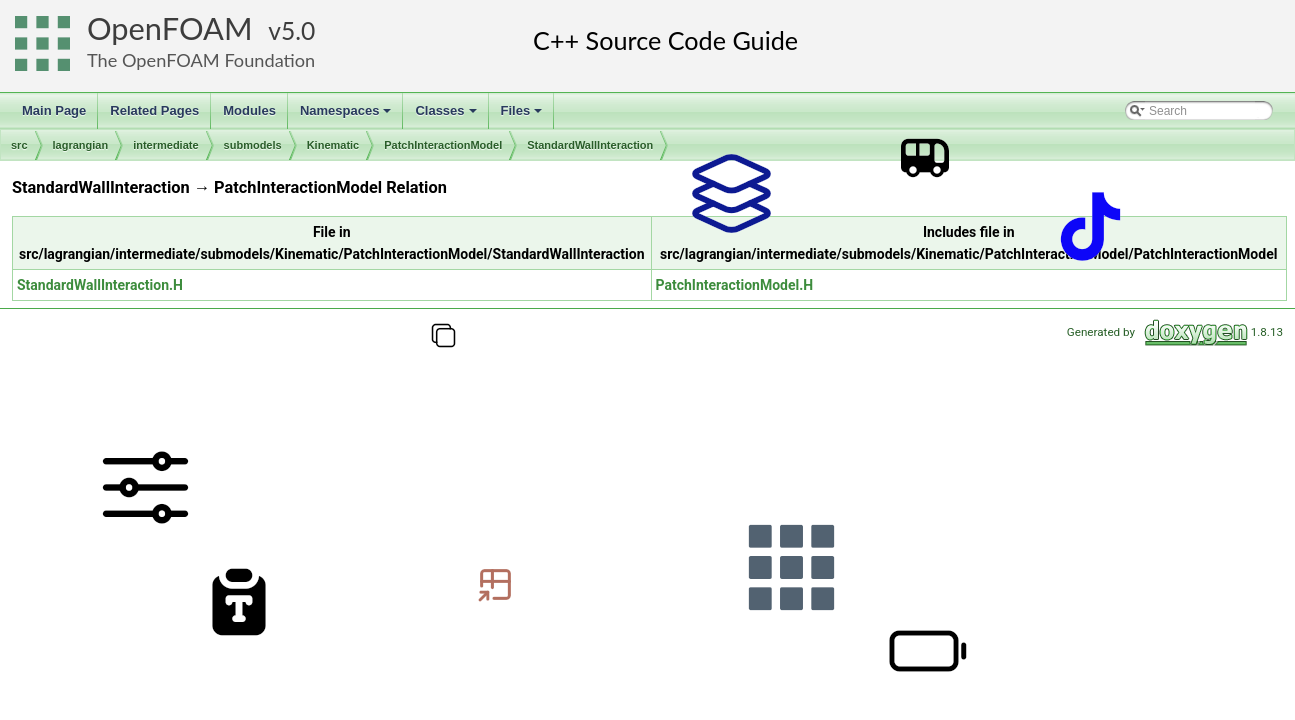 The width and height of the screenshot is (1295, 720). What do you see at coordinates (239, 602) in the screenshot?
I see `access copied text formatting options` at bounding box center [239, 602].